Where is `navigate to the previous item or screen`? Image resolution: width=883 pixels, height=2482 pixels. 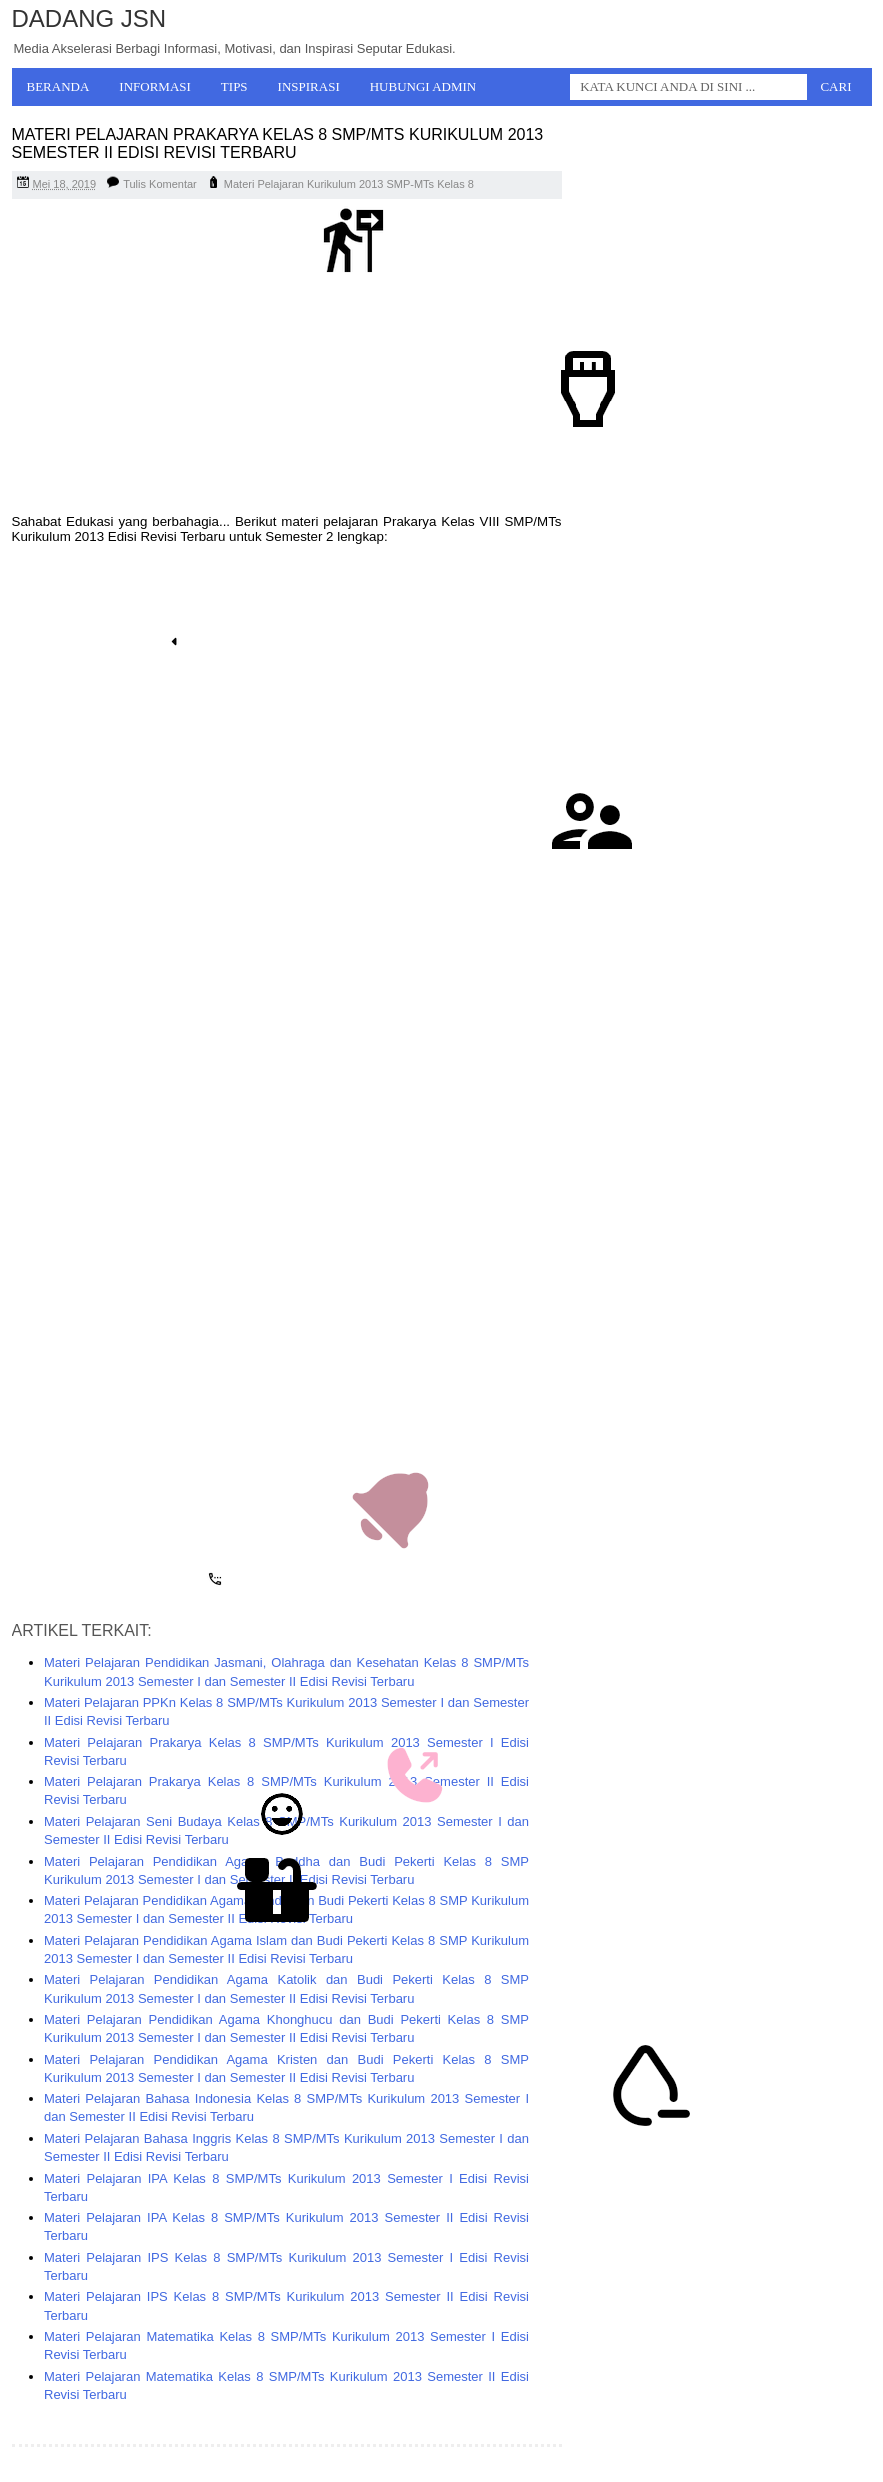 navigate to the previous item or screen is located at coordinates (174, 641).